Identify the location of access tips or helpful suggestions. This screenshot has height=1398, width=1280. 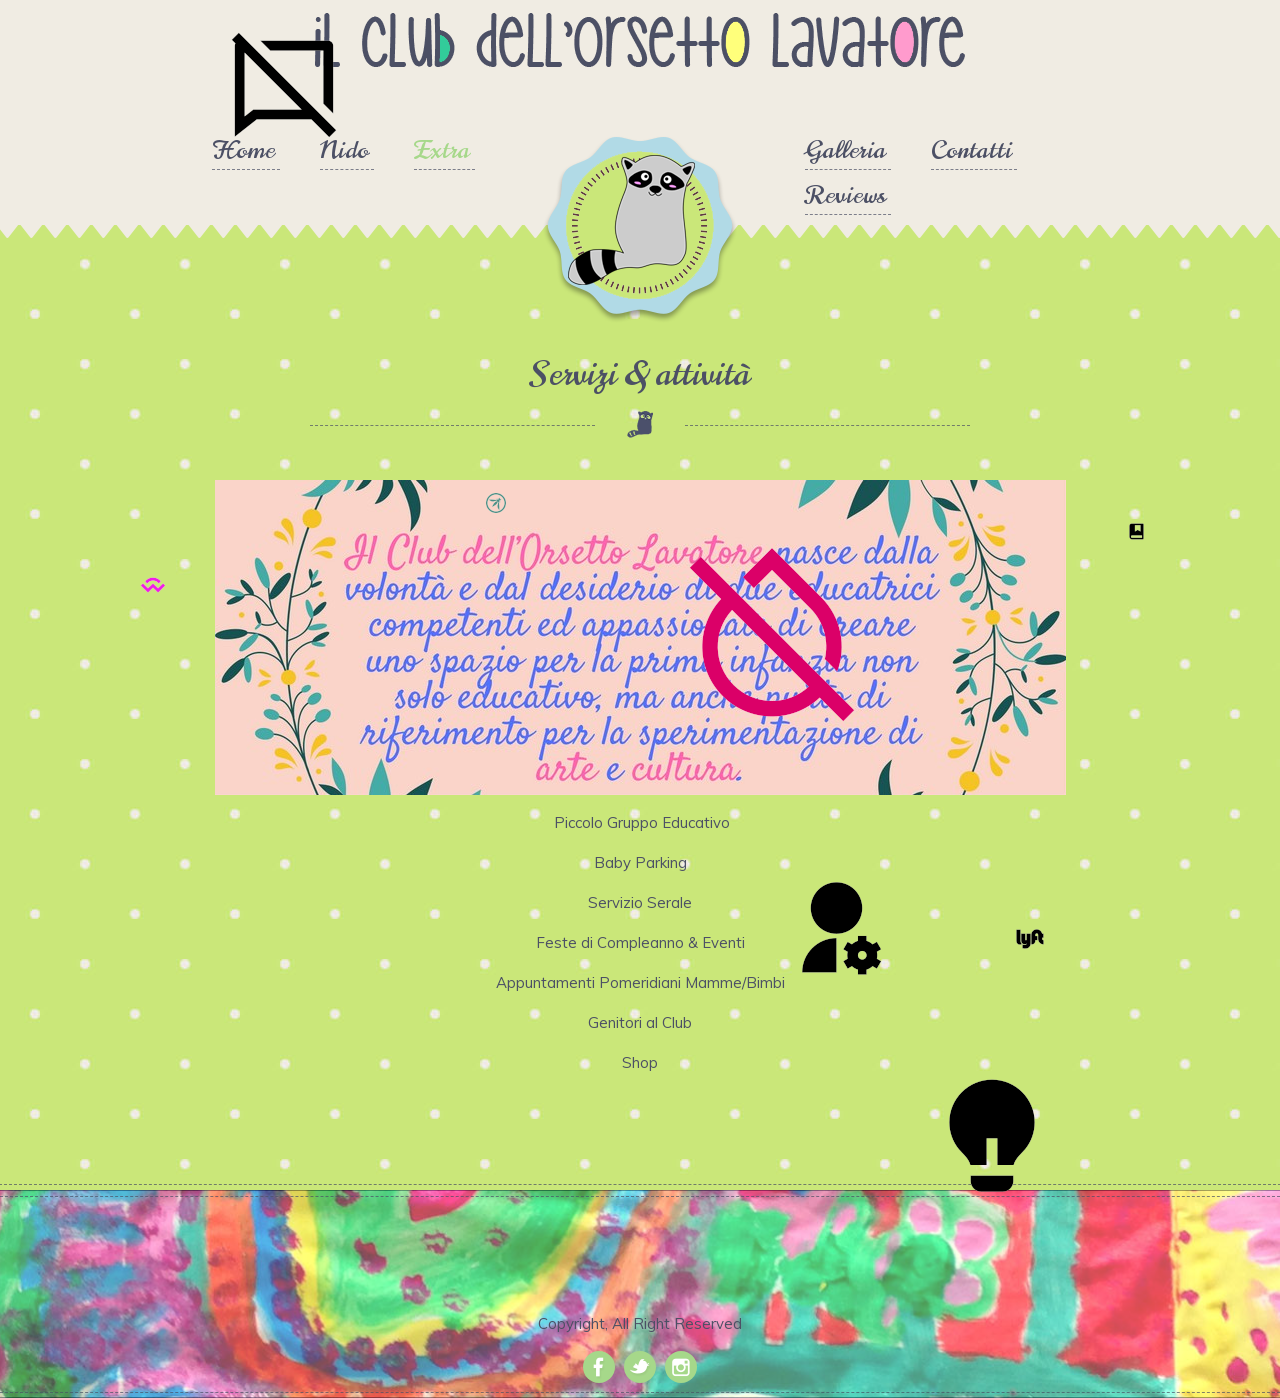
(992, 1133).